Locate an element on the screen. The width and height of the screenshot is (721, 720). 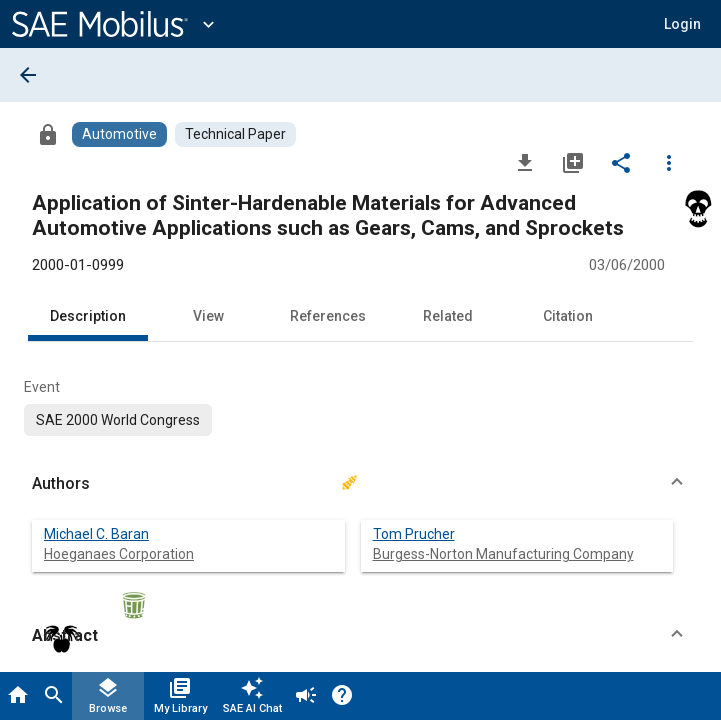
indicates a trap or deceptive reward in gameplay is located at coordinates (61, 637).